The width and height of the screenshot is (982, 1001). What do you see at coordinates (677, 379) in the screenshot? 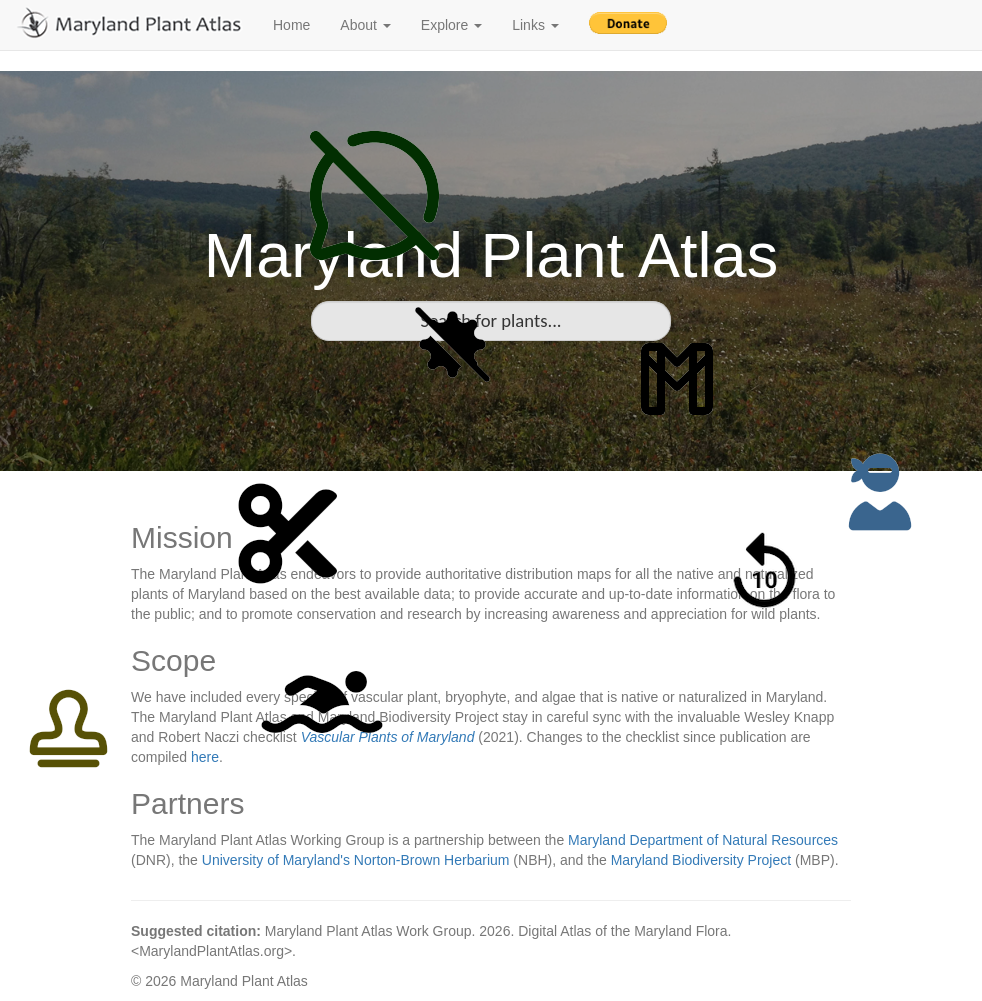
I see `open Gmail app` at bounding box center [677, 379].